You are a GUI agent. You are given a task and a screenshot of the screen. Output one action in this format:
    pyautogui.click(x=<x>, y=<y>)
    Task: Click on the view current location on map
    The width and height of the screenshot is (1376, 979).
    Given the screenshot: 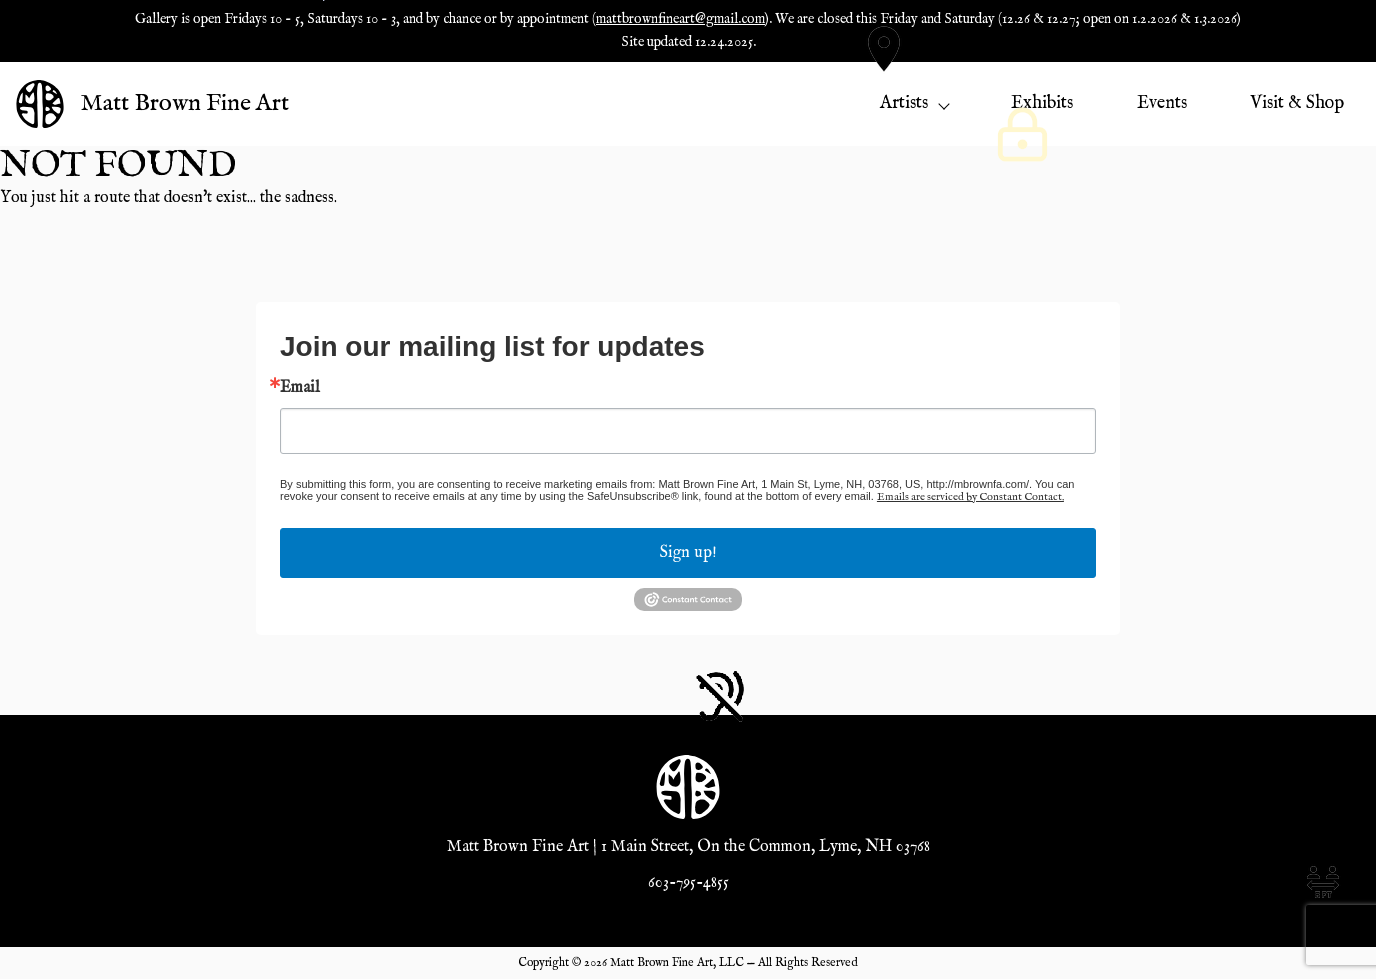 What is the action you would take?
    pyautogui.click(x=884, y=49)
    